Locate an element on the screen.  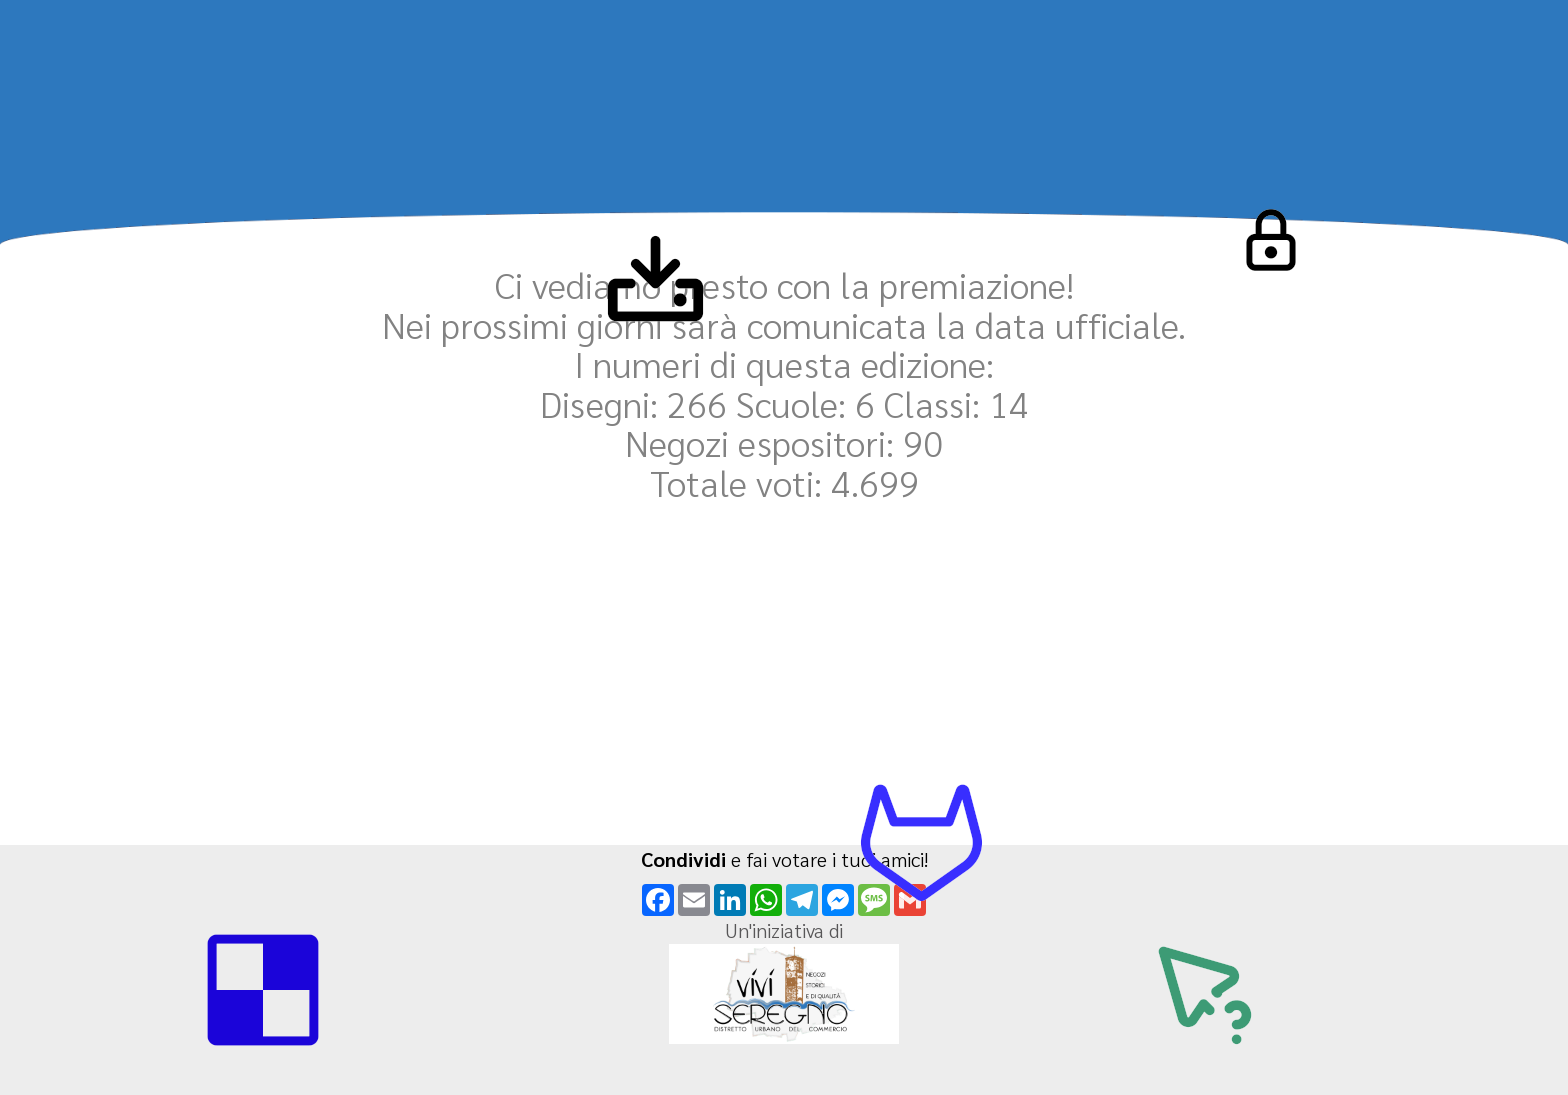
cursor help or pointer assistance is located at coordinates (1202, 990).